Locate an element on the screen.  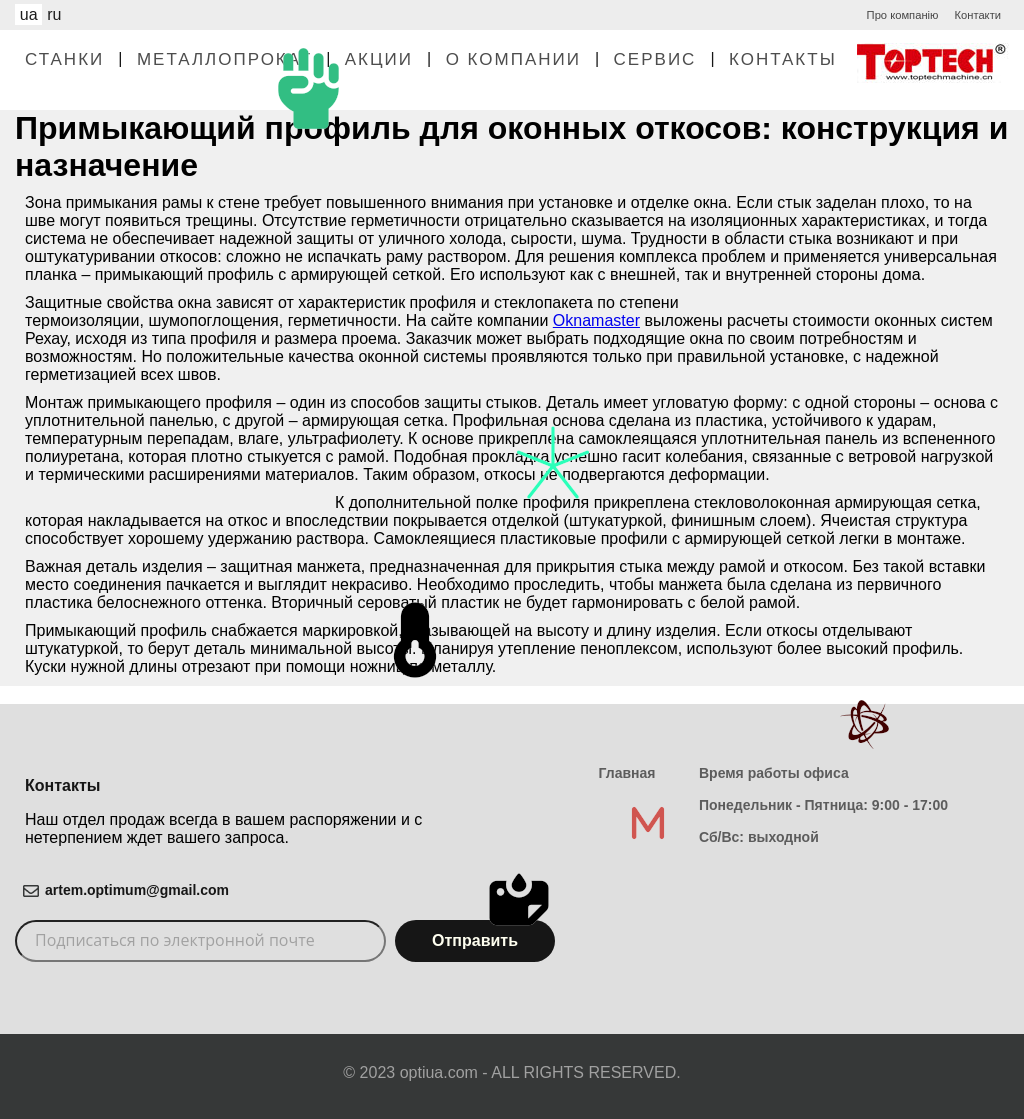
launch Battle.net gaming platform is located at coordinates (864, 724).